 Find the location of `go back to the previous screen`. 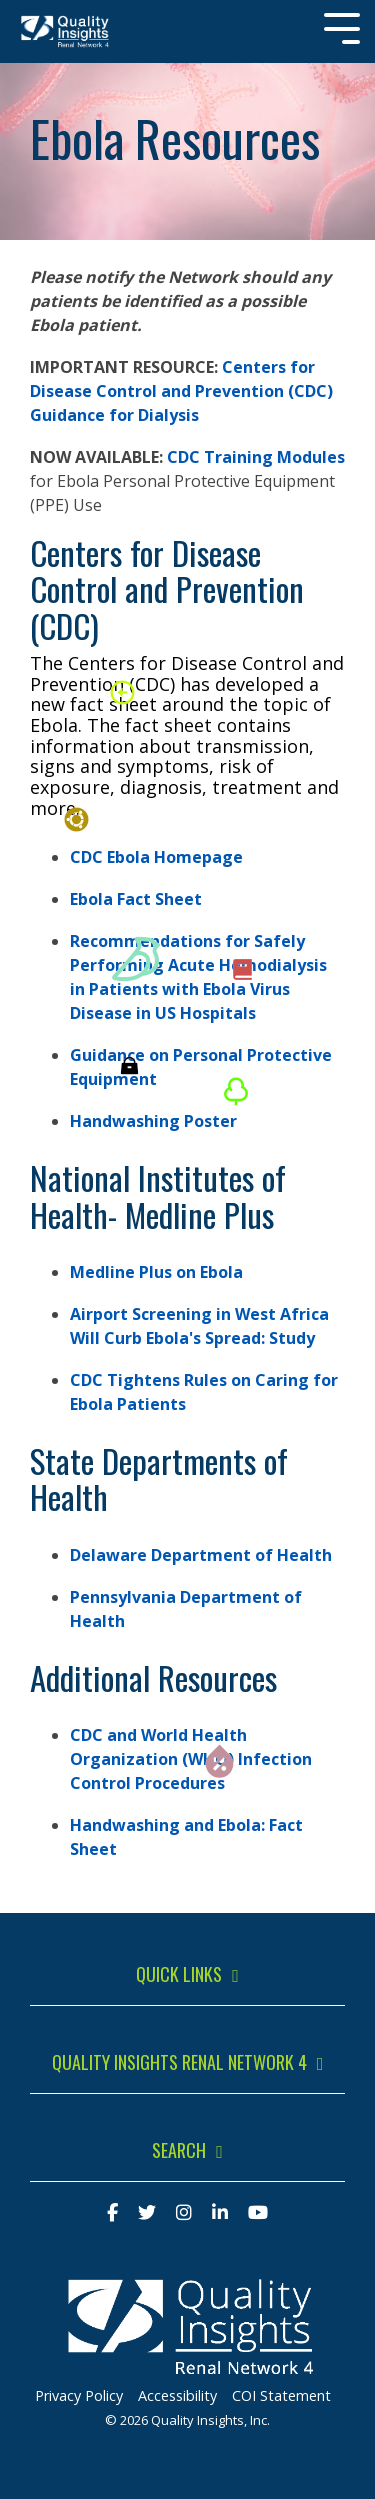

go back to the previous screen is located at coordinates (122, 692).